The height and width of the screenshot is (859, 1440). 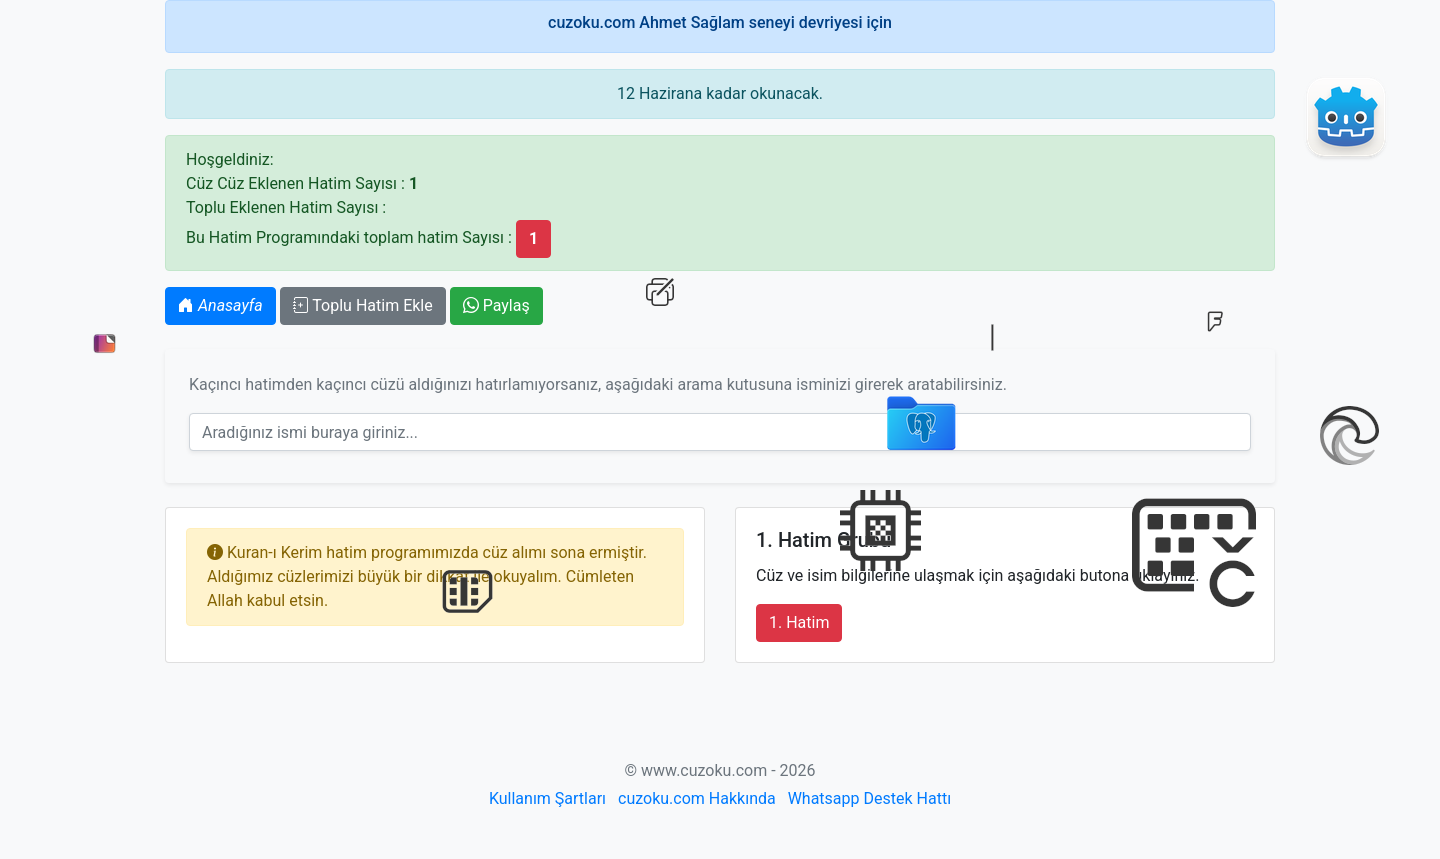 I want to click on open folder containing postgresql database files, so click(x=921, y=425).